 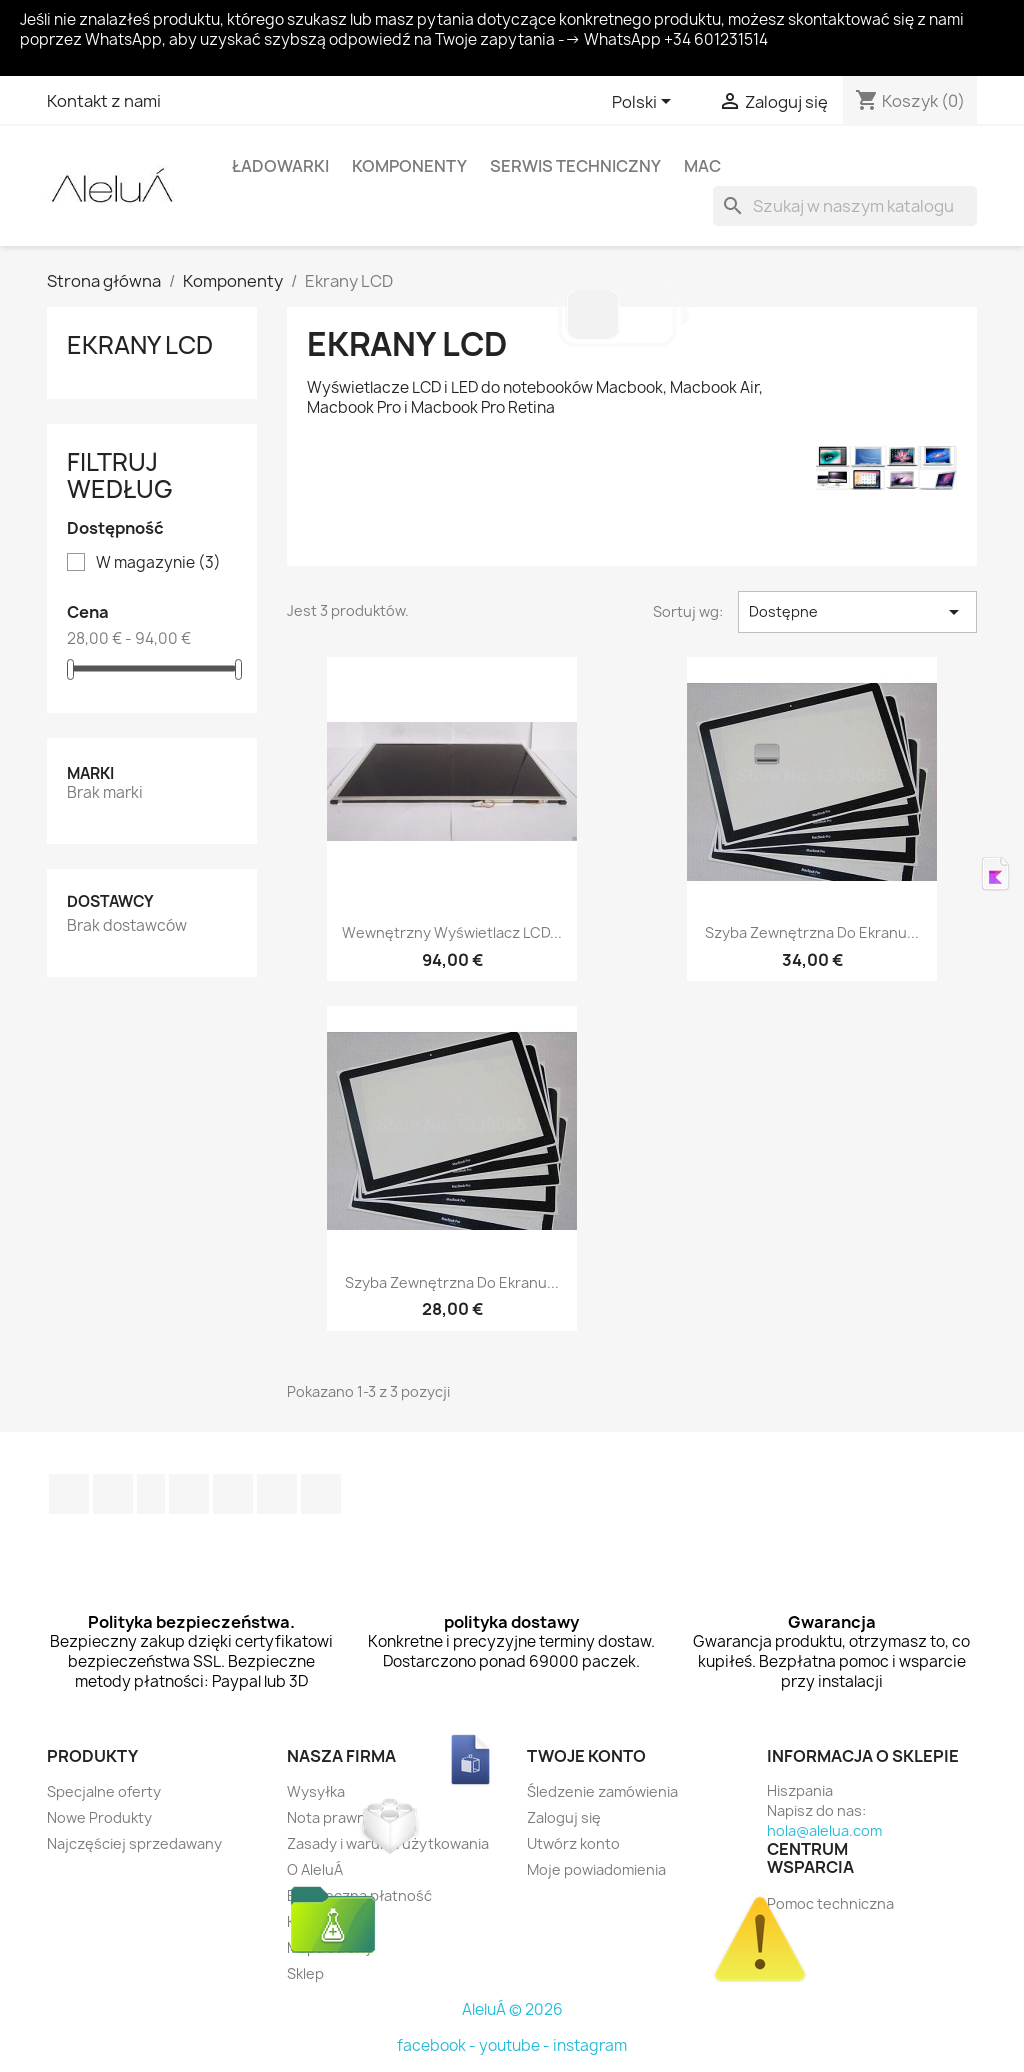 I want to click on folder for science or chemistry-related files, so click(x=333, y=1922).